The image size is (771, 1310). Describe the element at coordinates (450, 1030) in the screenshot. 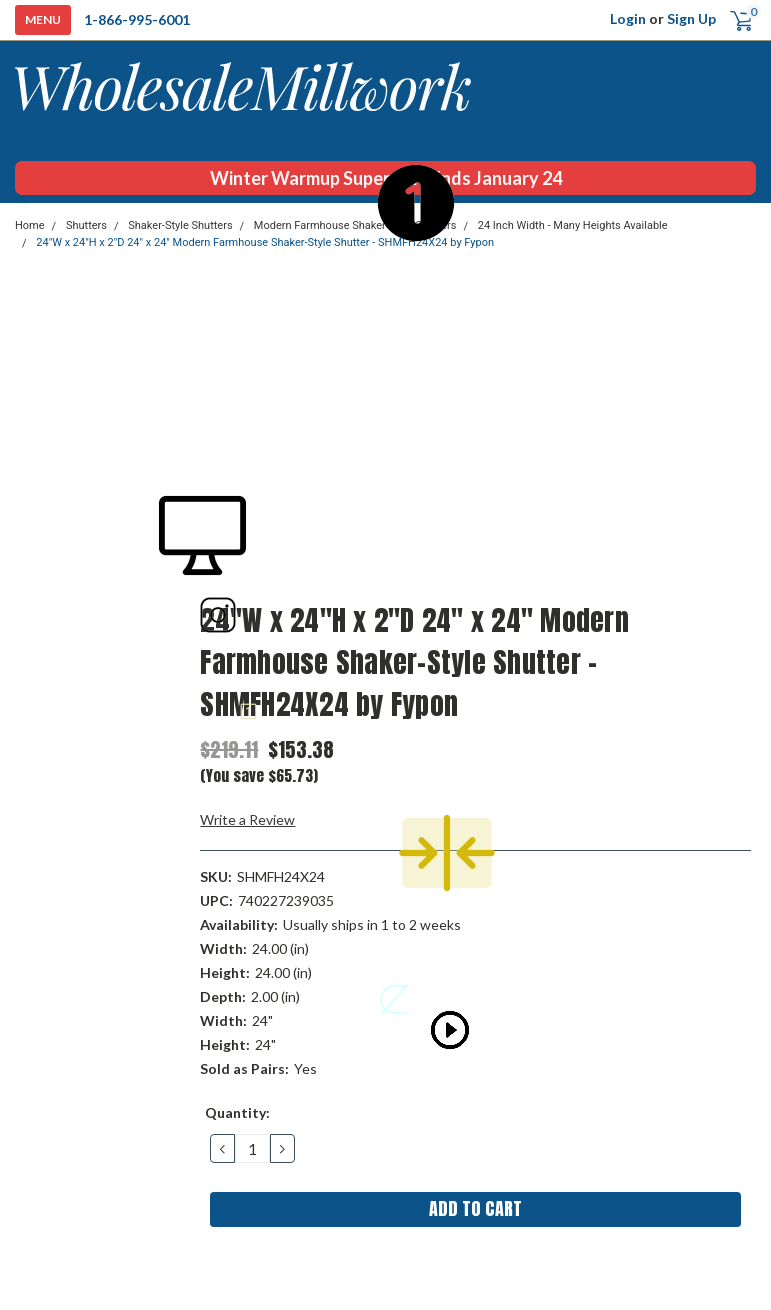

I see `play video or audio content` at that location.